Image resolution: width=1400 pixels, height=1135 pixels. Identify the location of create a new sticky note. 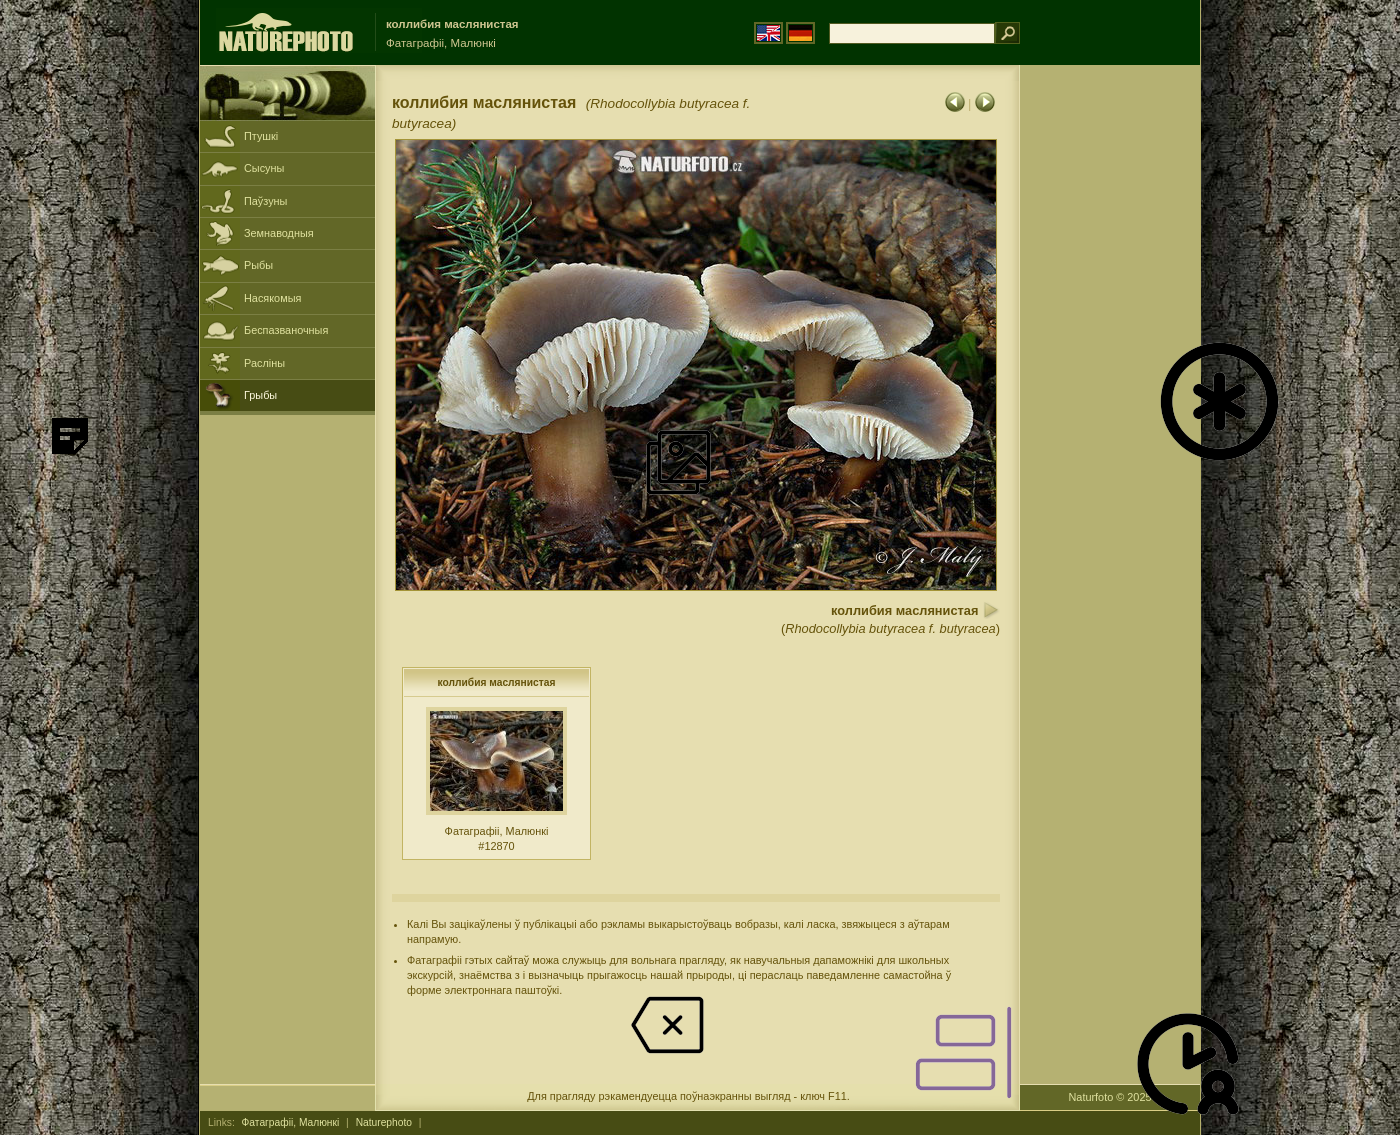
(70, 436).